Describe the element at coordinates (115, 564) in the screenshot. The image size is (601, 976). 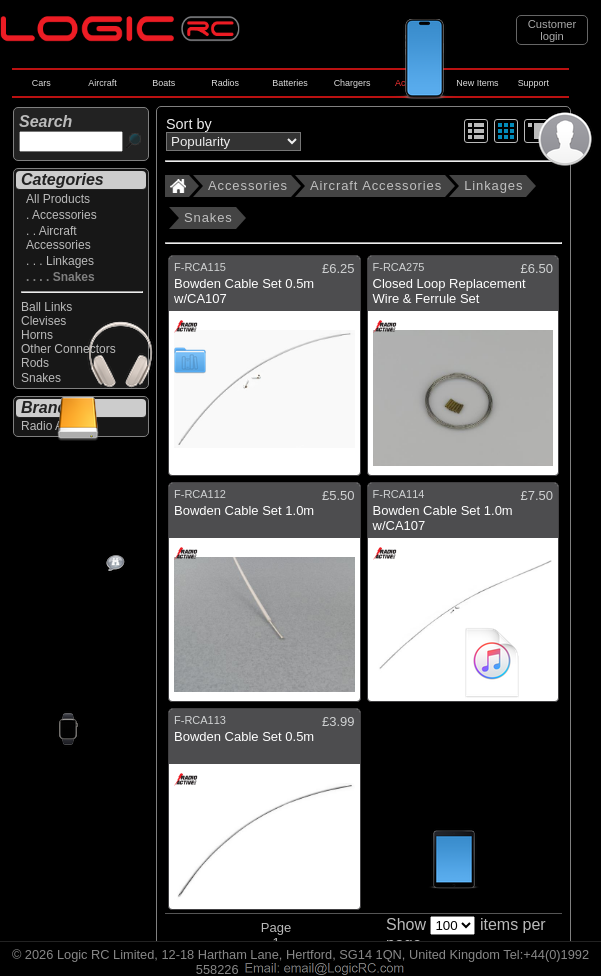
I see `receive a message from a remote desktop administrator` at that location.